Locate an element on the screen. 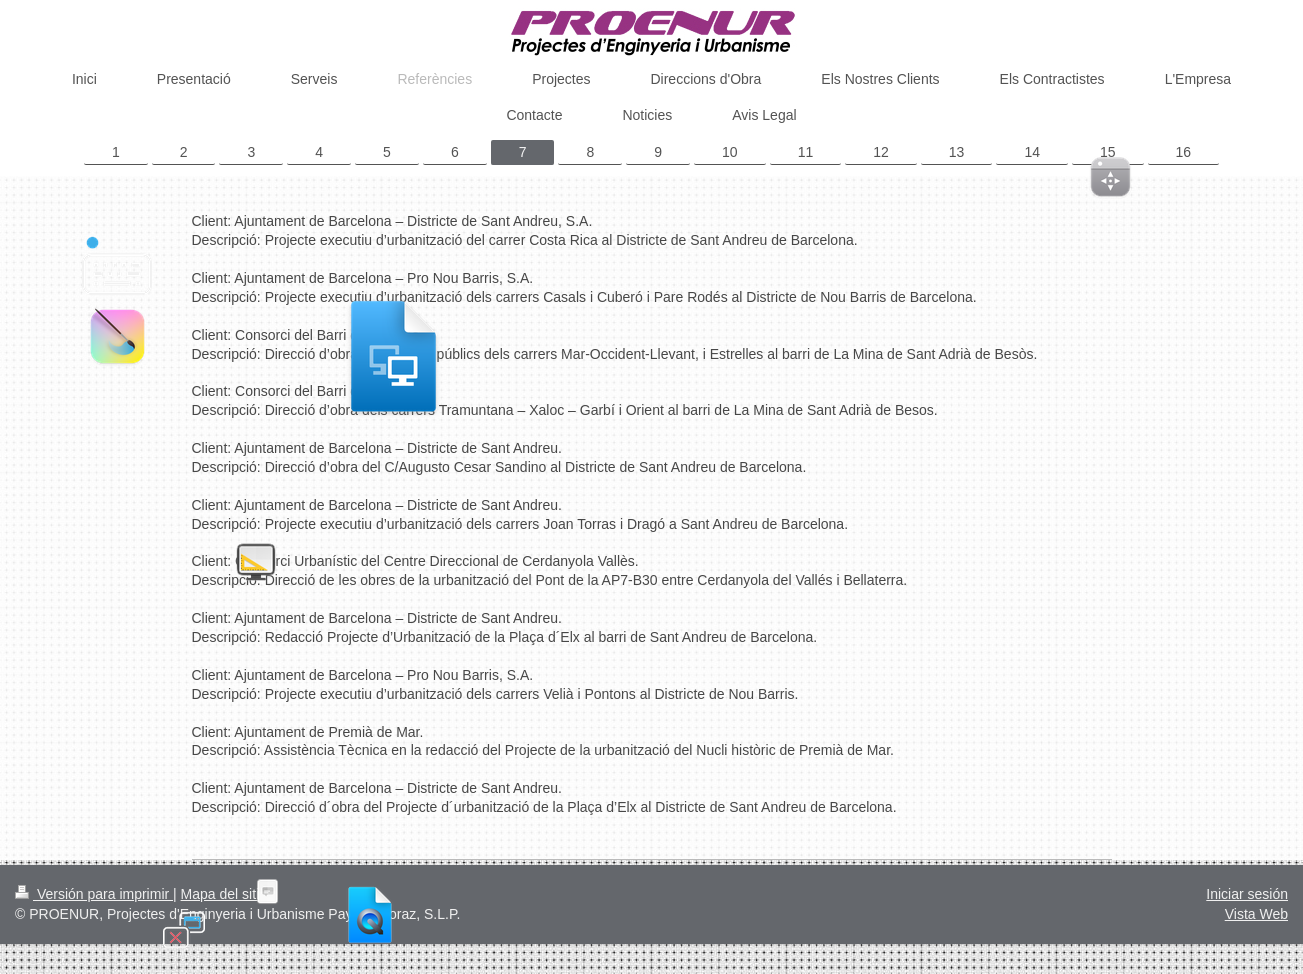  microdvd subtitle file is located at coordinates (267, 891).